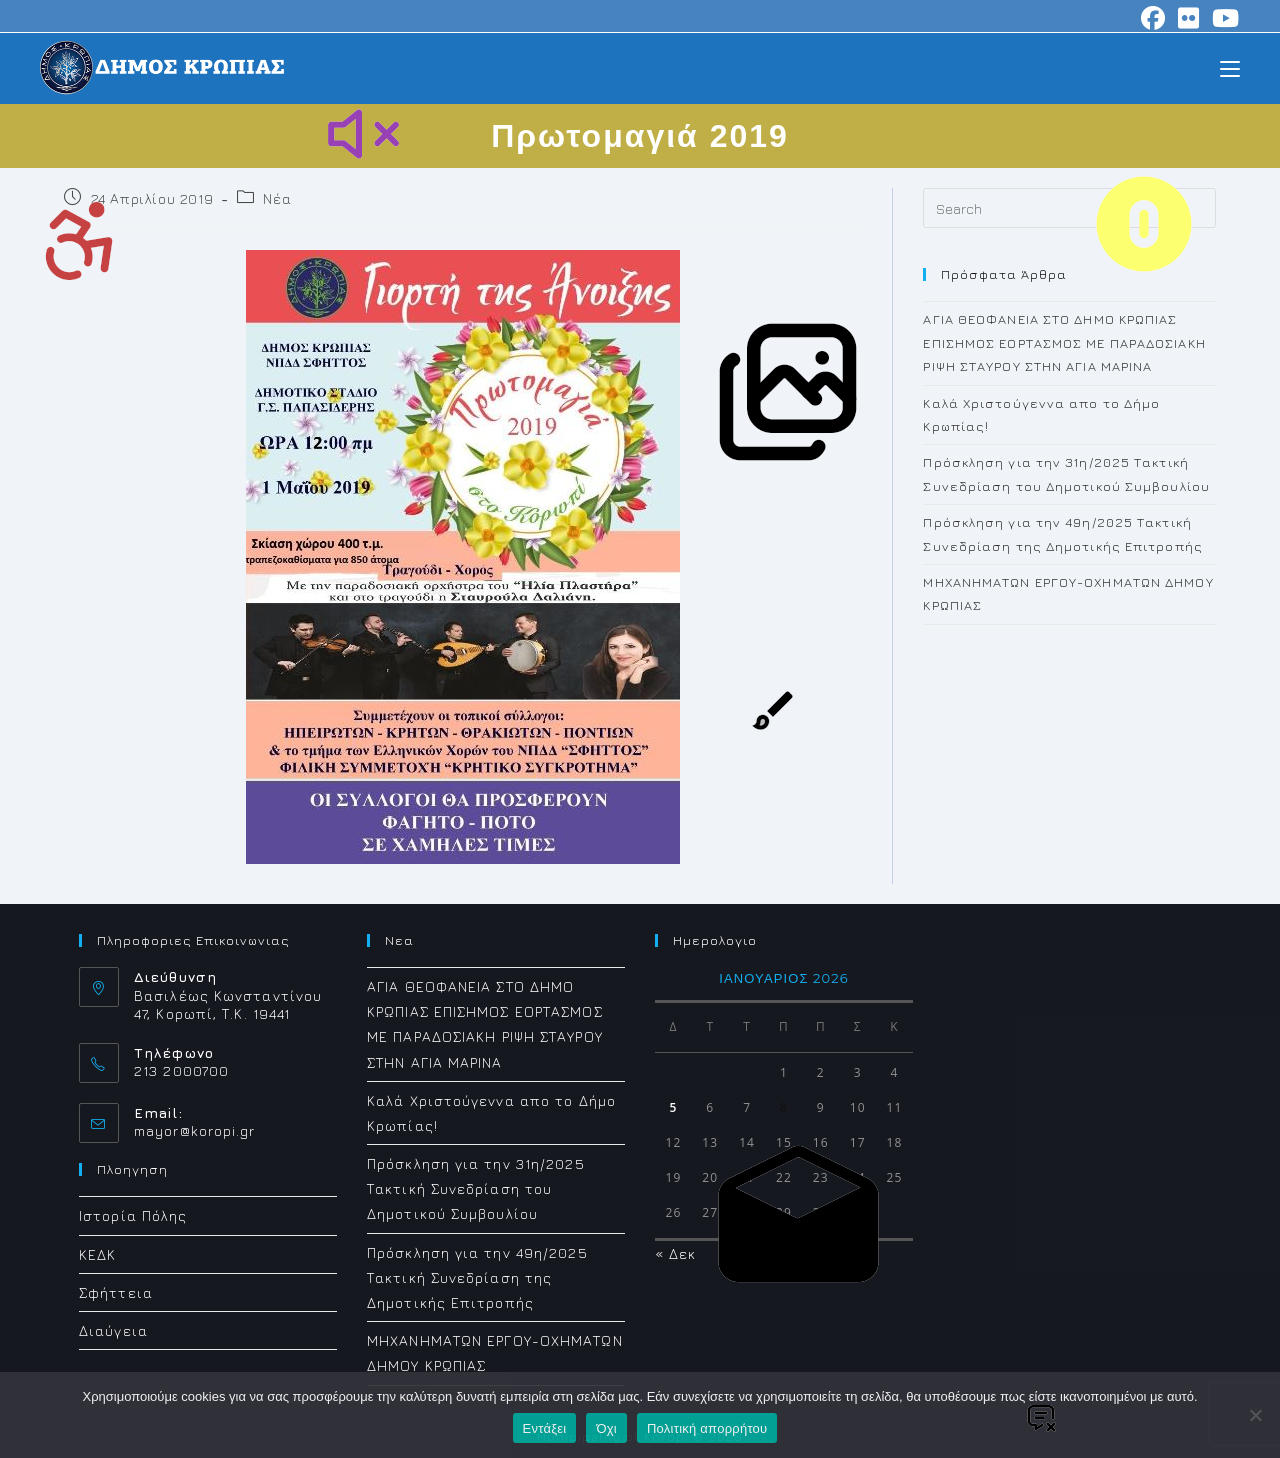 Image resolution: width=1280 pixels, height=1458 pixels. What do you see at coordinates (798, 1214) in the screenshot?
I see `view an opened email message` at bounding box center [798, 1214].